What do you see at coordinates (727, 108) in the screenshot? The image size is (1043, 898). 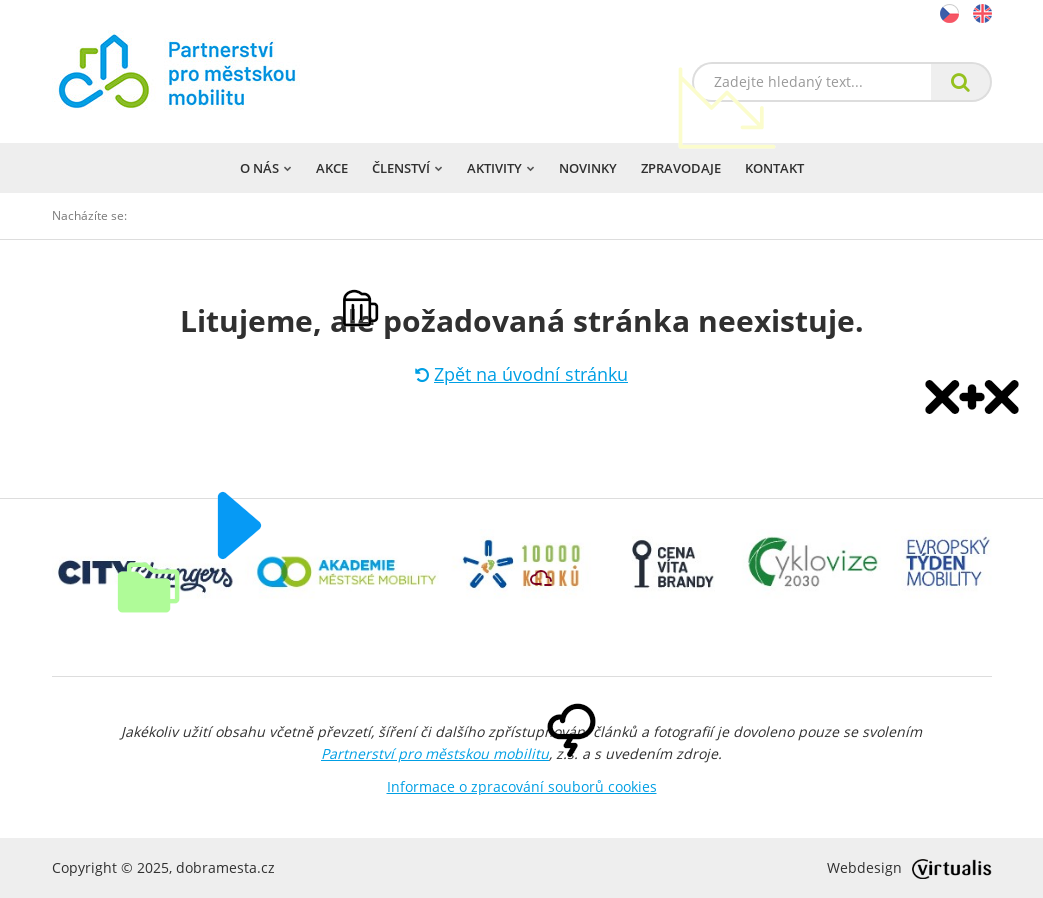 I see `view declining metrics or trends` at bounding box center [727, 108].